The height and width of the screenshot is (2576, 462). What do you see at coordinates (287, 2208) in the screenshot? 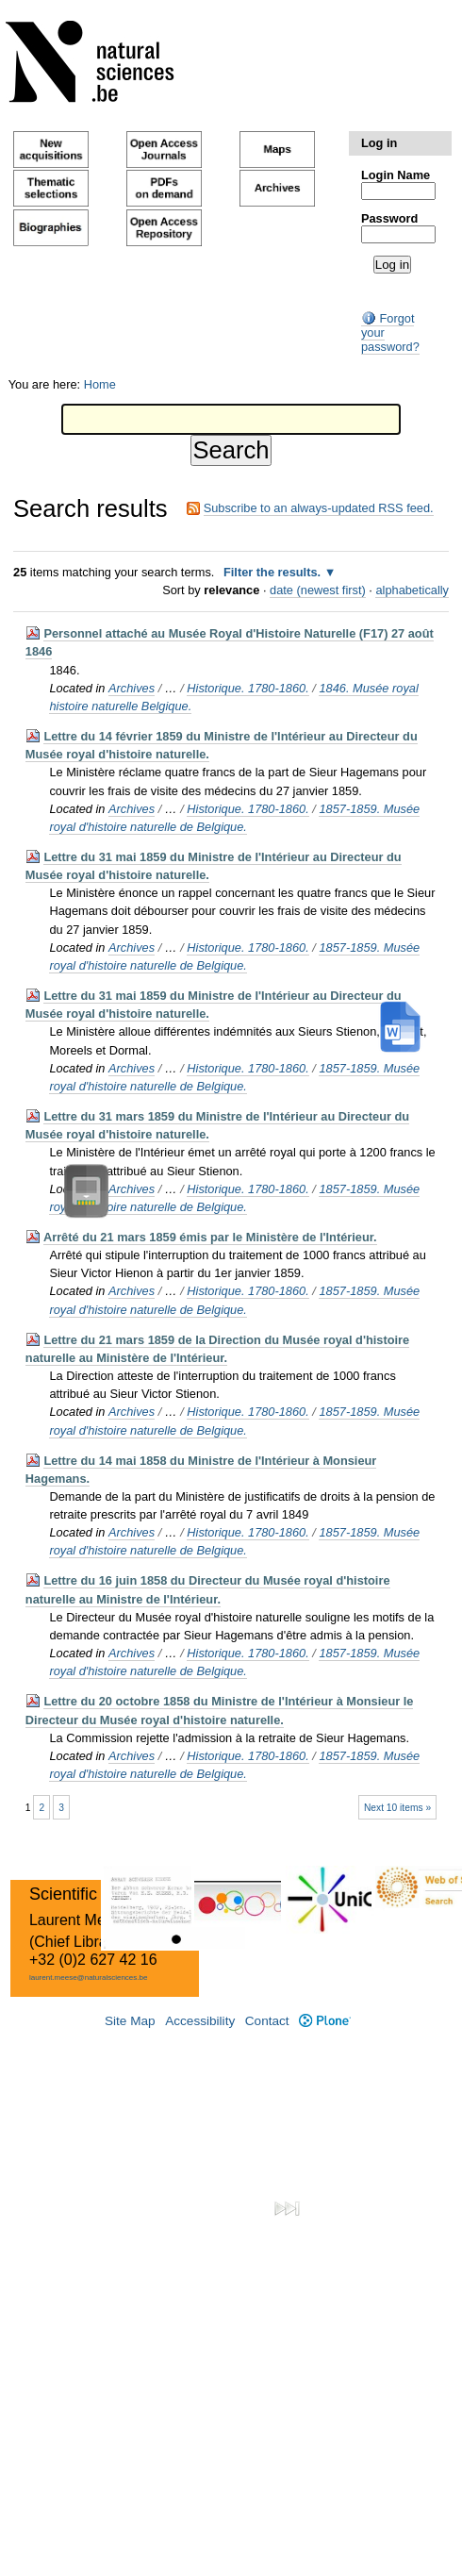
I see `skip to the next track or media item` at bounding box center [287, 2208].